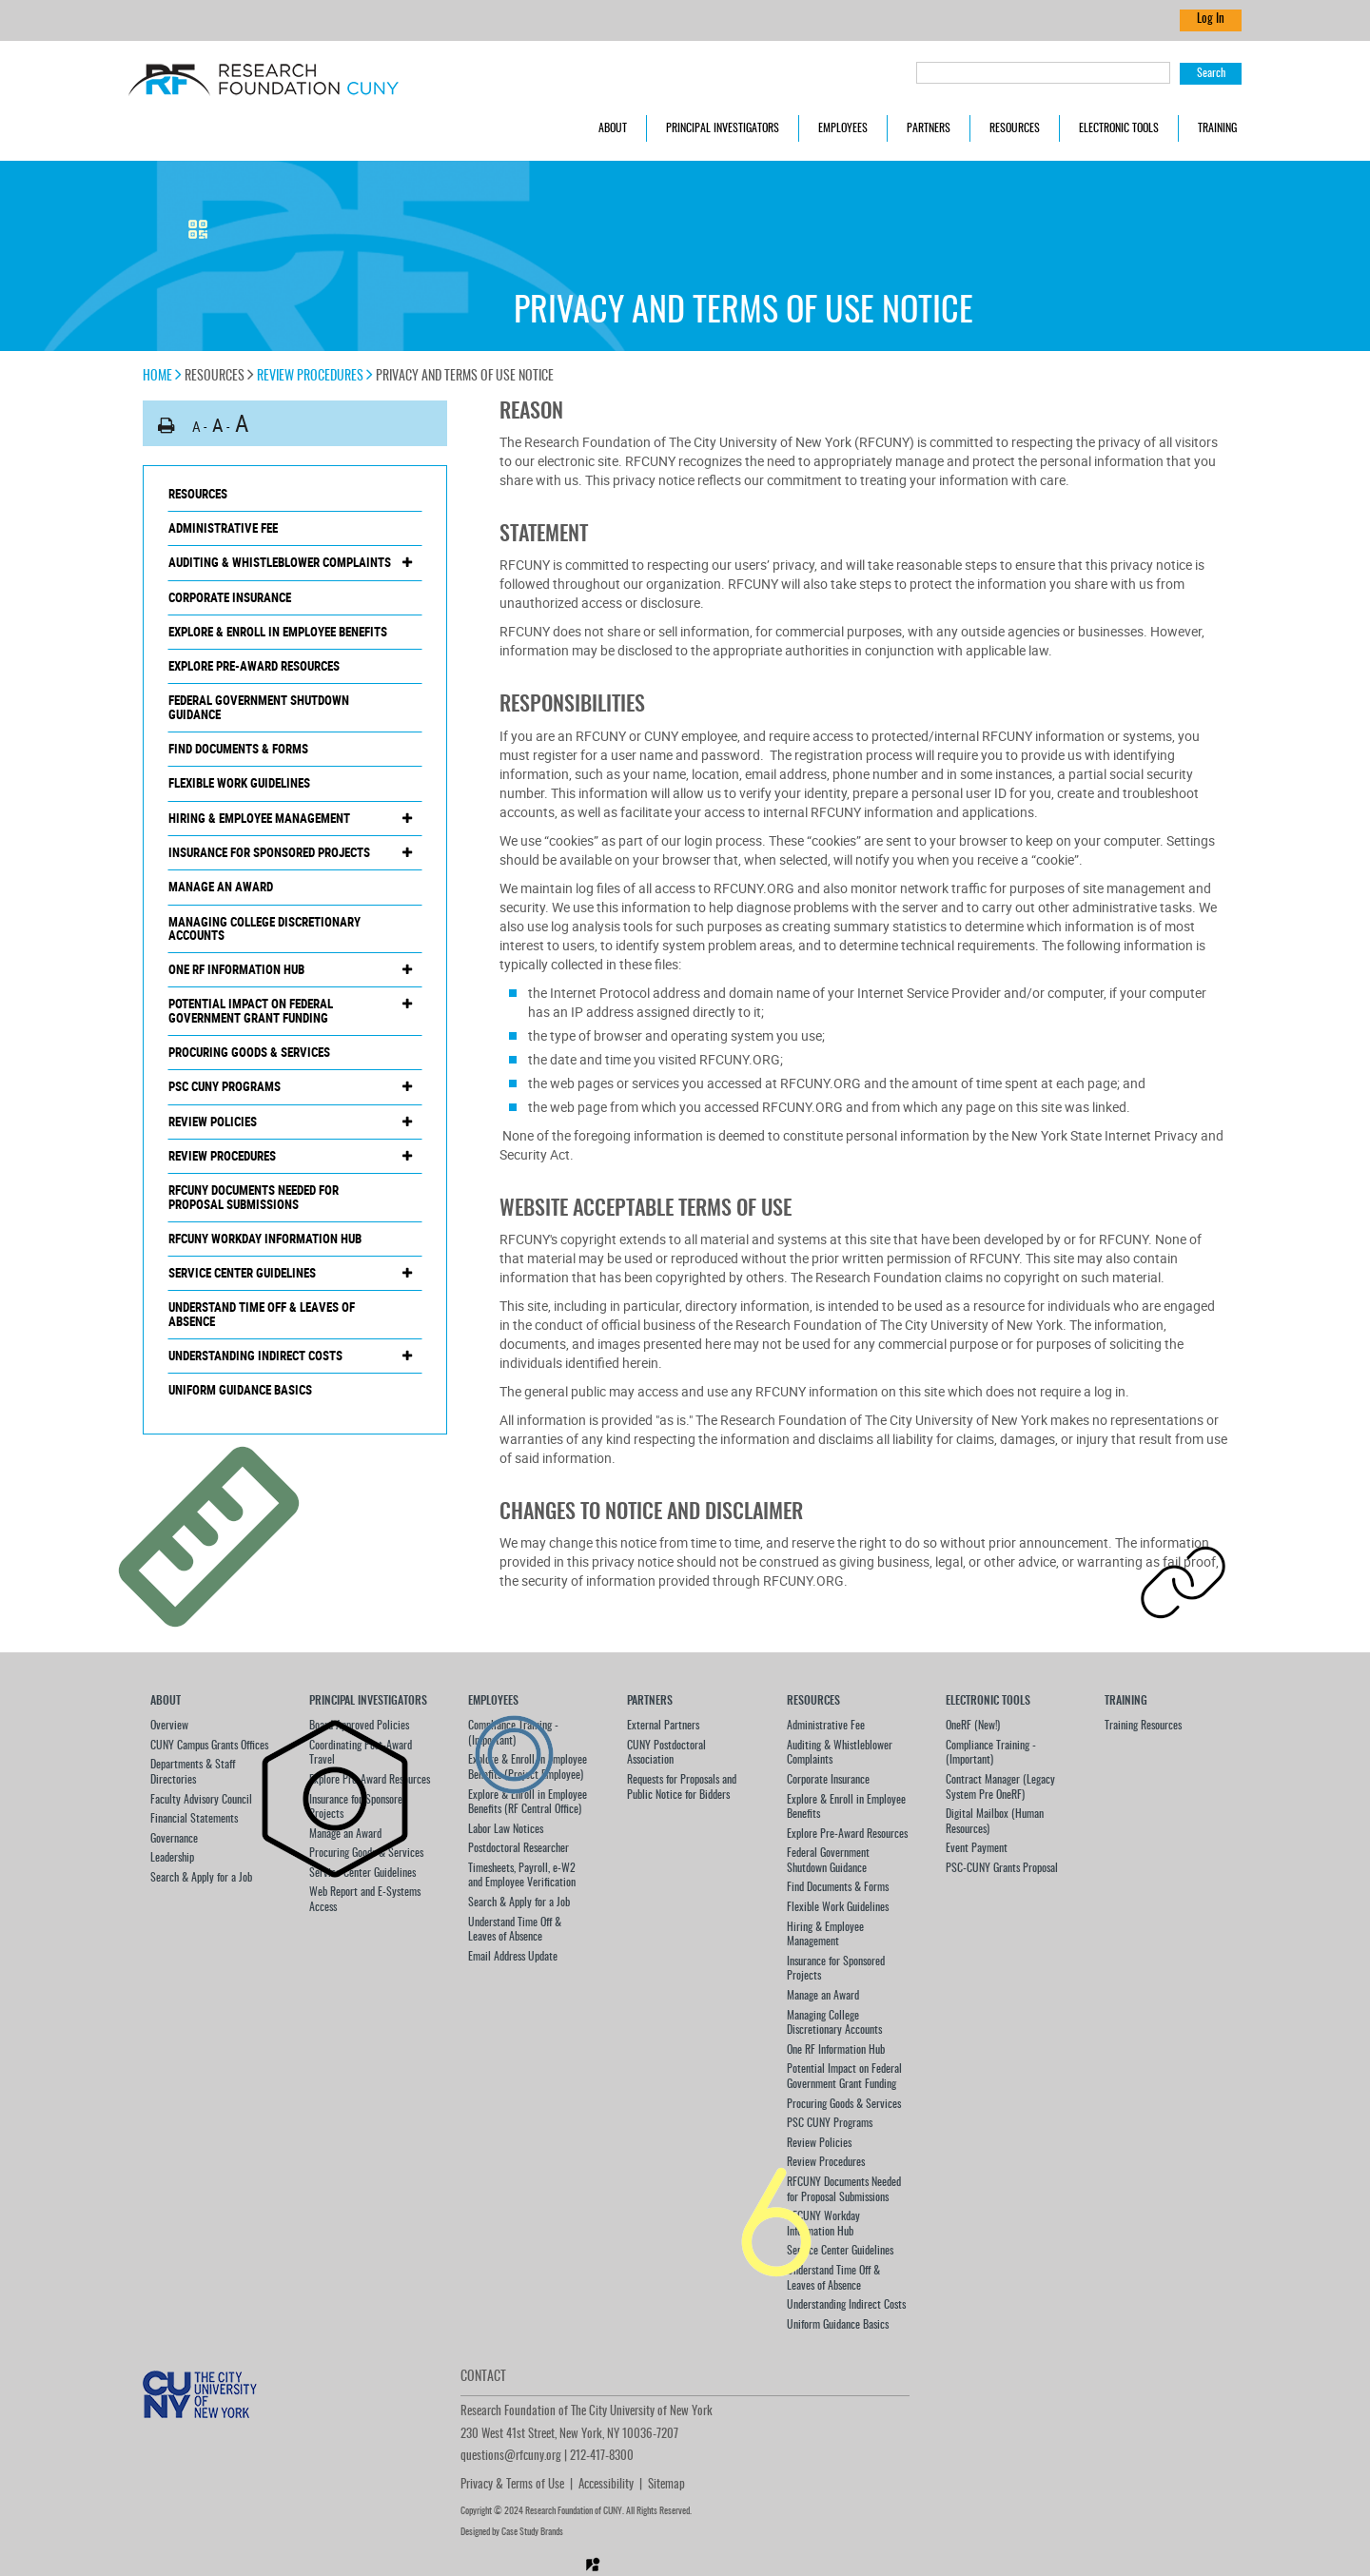 The width and height of the screenshot is (1370, 2576). Describe the element at coordinates (1183, 1582) in the screenshot. I see `copy or share a link` at that location.